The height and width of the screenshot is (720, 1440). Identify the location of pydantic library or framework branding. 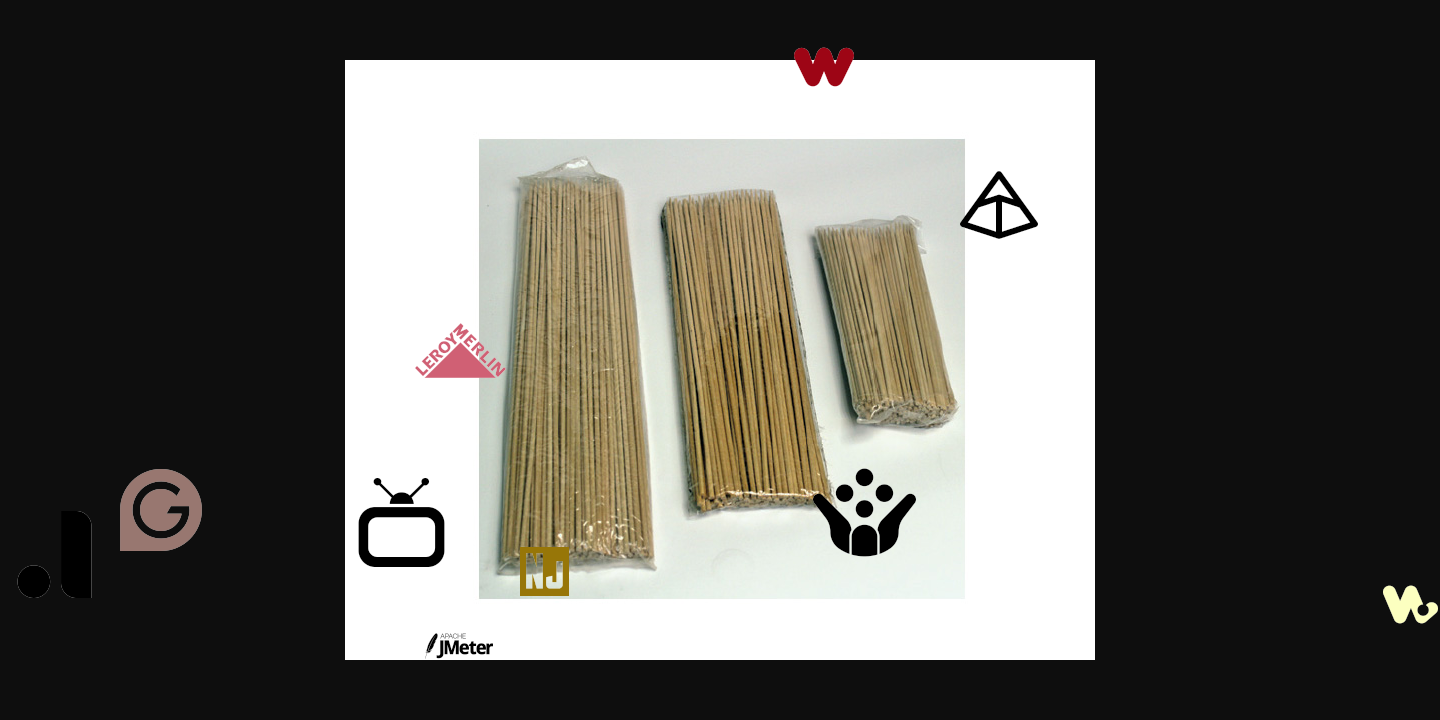
(999, 205).